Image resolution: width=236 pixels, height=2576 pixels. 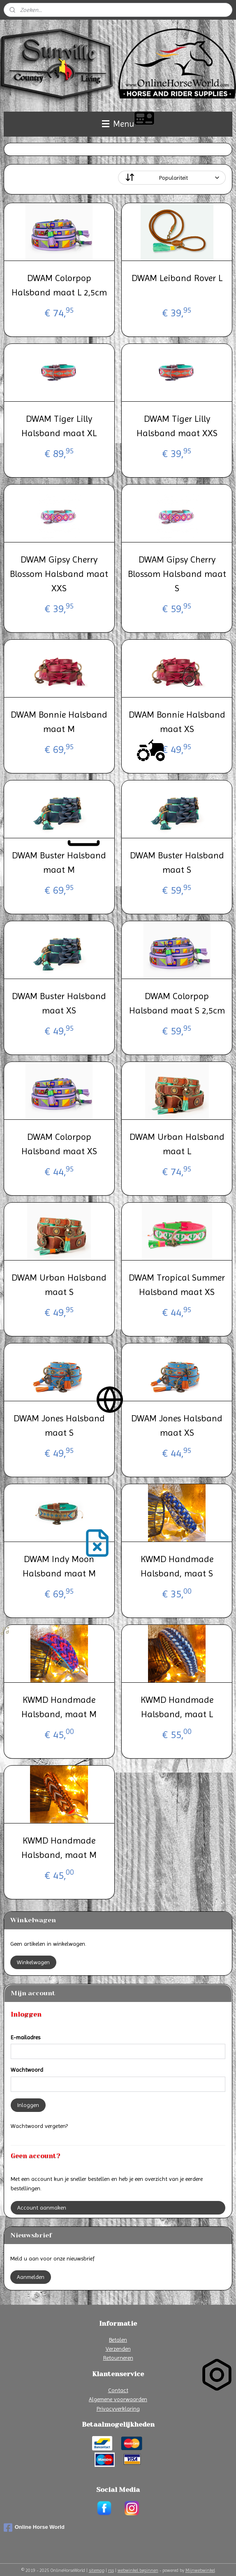 What do you see at coordinates (151, 751) in the screenshot?
I see `access agricultural or farming features` at bounding box center [151, 751].